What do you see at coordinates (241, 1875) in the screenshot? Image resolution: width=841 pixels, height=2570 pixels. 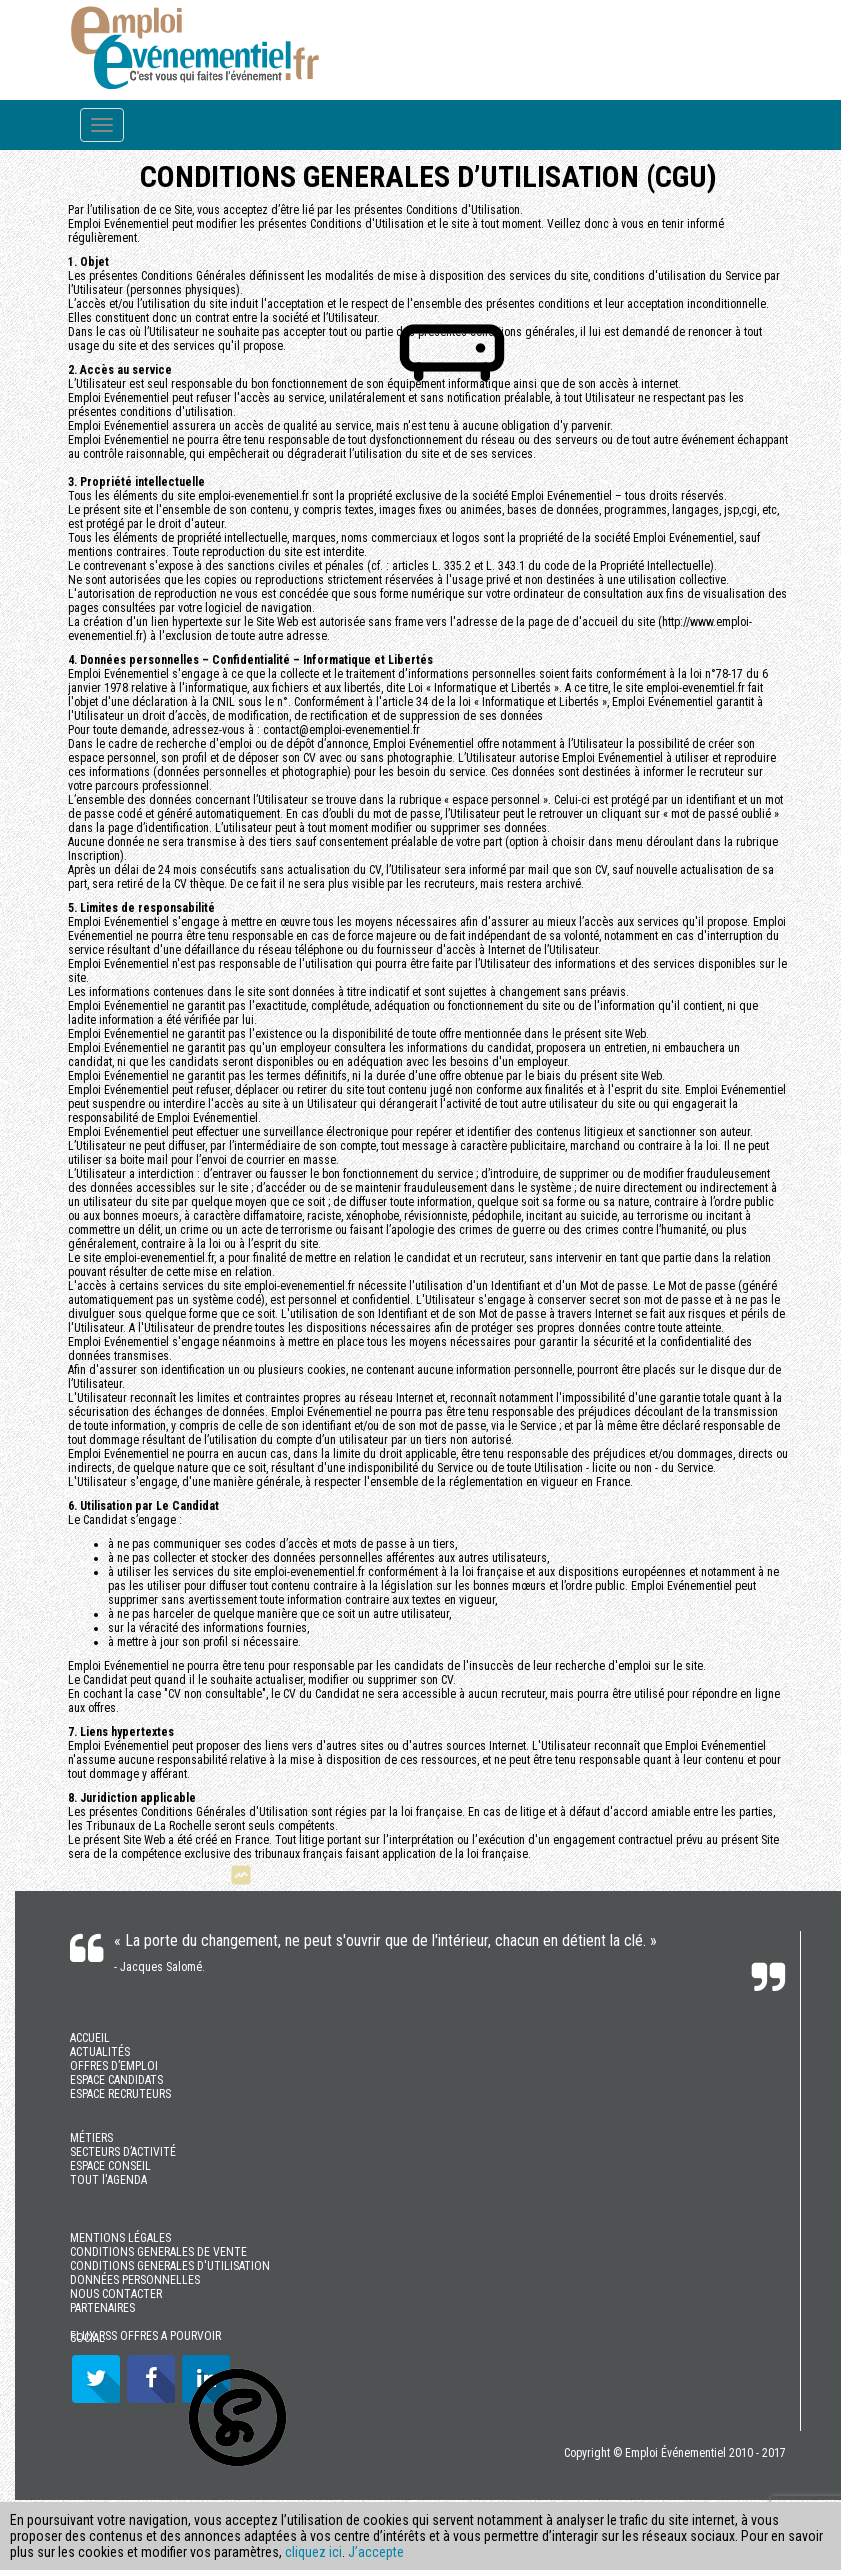 I see `view analytics or statistics` at bounding box center [241, 1875].